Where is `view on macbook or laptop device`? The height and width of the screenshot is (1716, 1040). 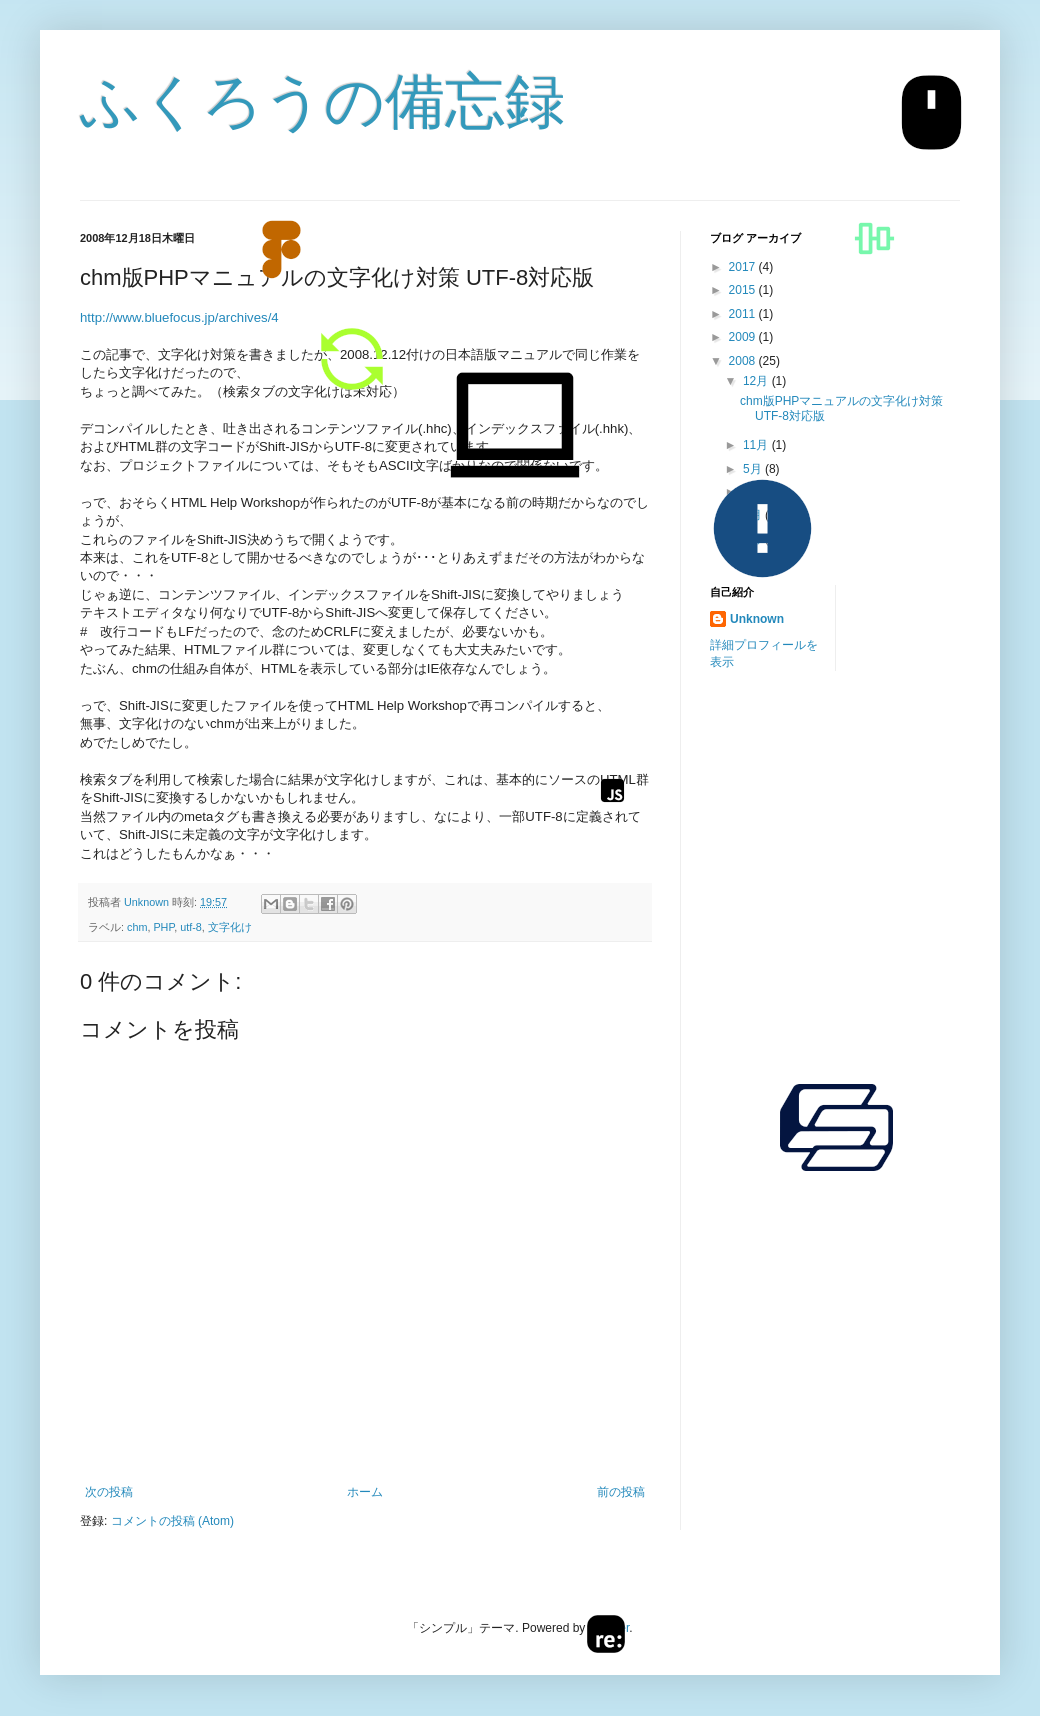 view on macbook or laptop device is located at coordinates (515, 425).